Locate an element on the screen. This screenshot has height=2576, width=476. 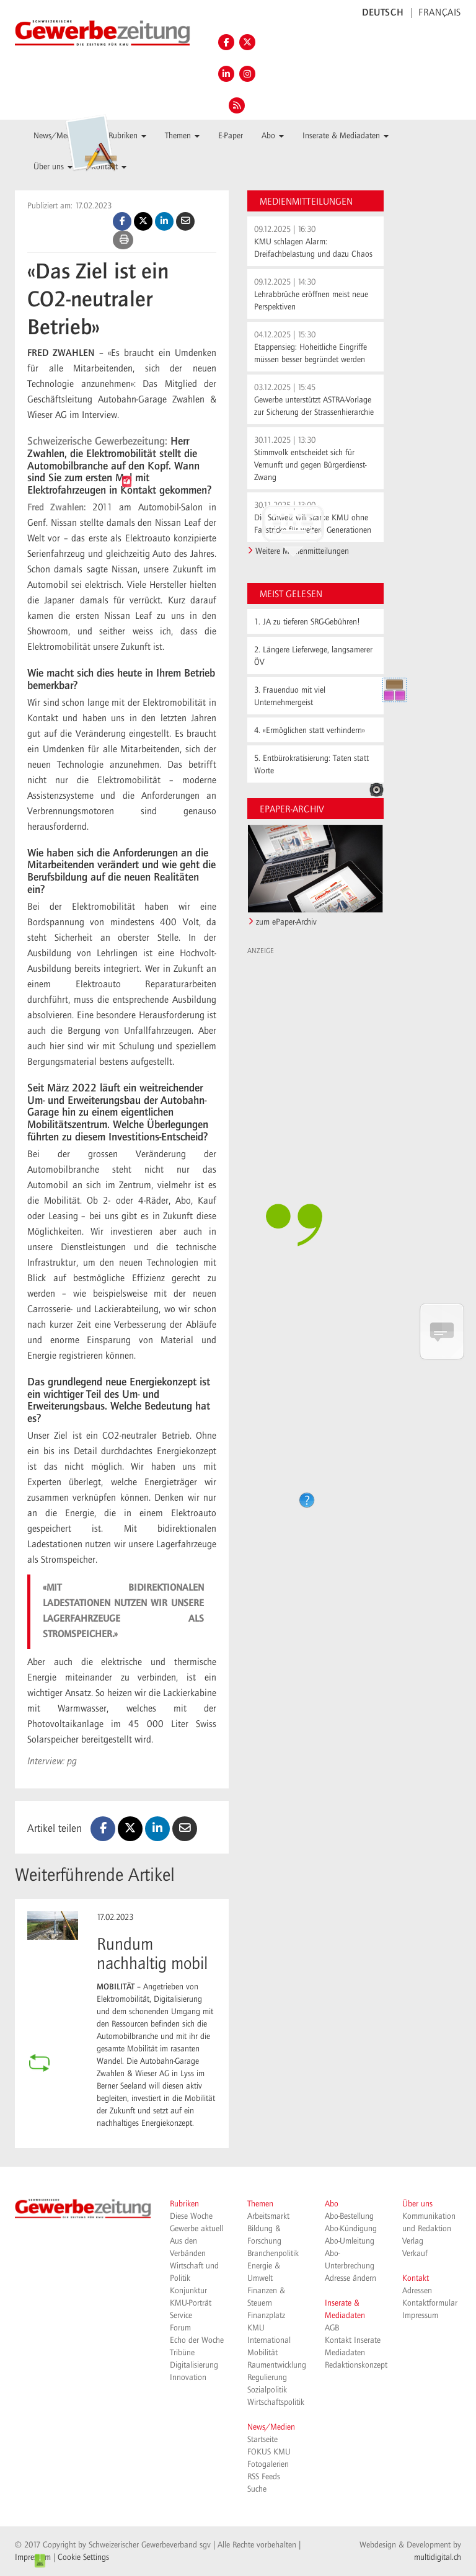
sync or refresh email messages is located at coordinates (39, 2063).